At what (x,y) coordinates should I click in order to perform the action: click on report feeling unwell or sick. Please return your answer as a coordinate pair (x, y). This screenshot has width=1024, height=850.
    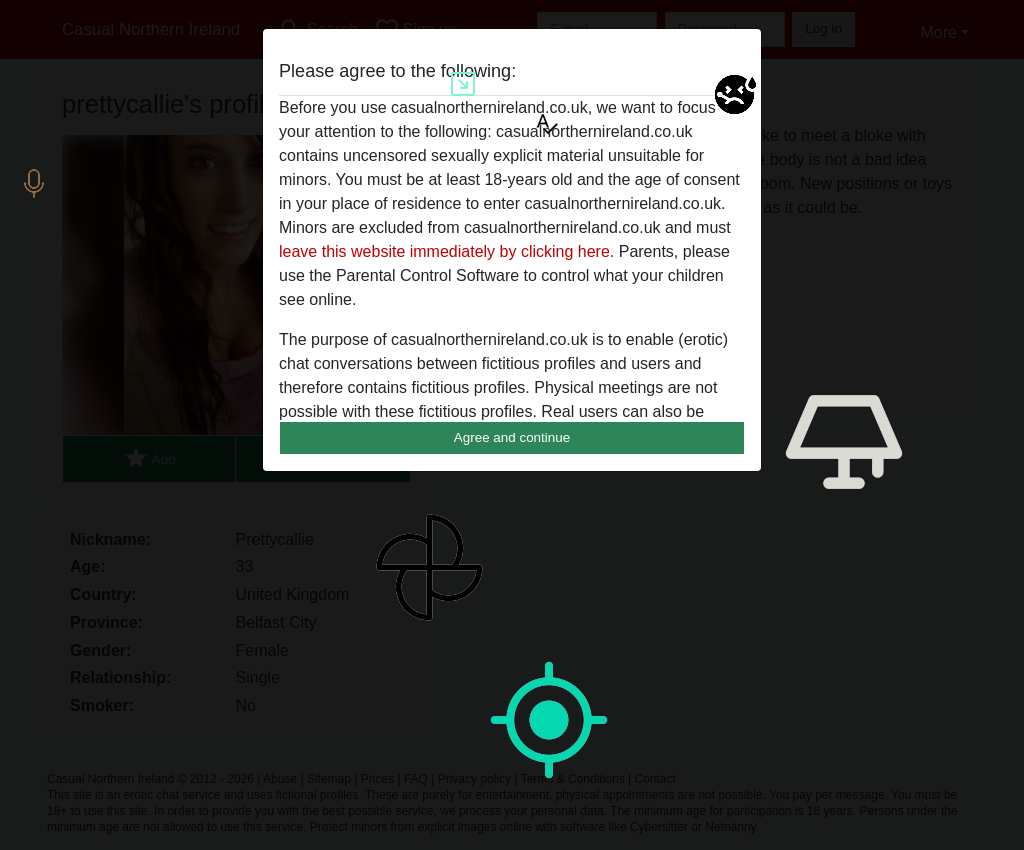
    Looking at the image, I should click on (734, 94).